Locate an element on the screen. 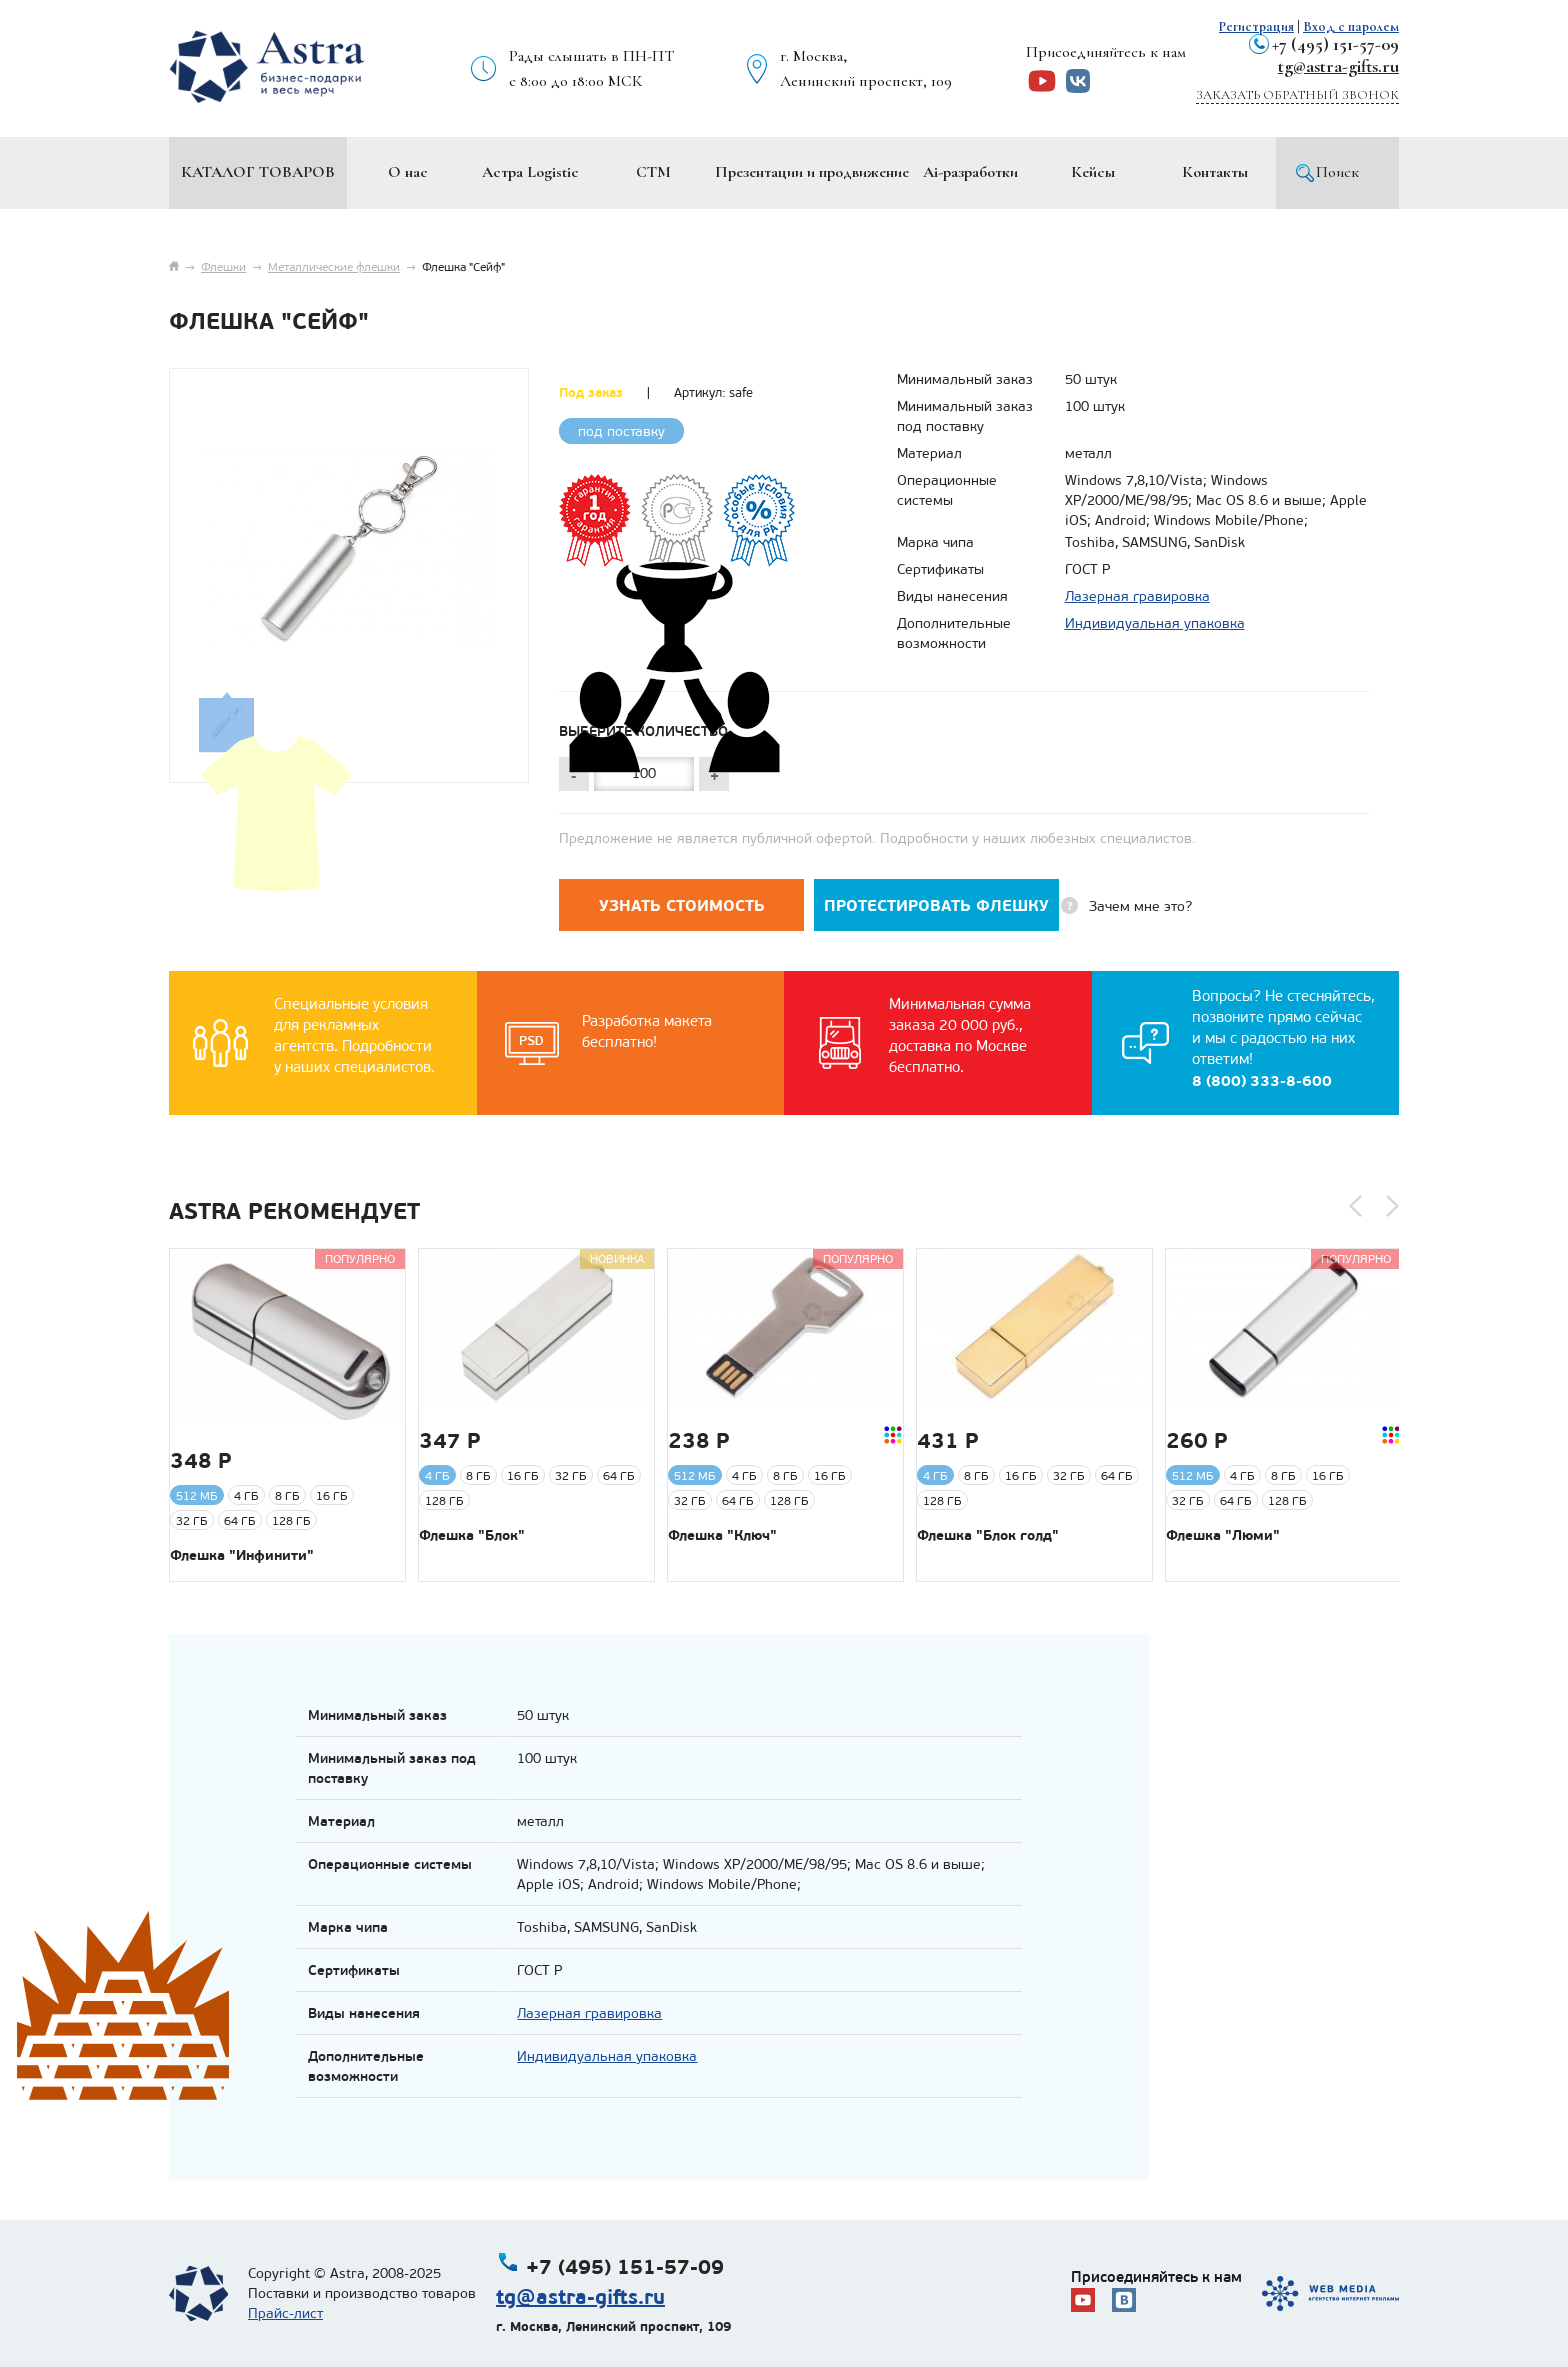  view champions or tournament winners is located at coordinates (674, 663).